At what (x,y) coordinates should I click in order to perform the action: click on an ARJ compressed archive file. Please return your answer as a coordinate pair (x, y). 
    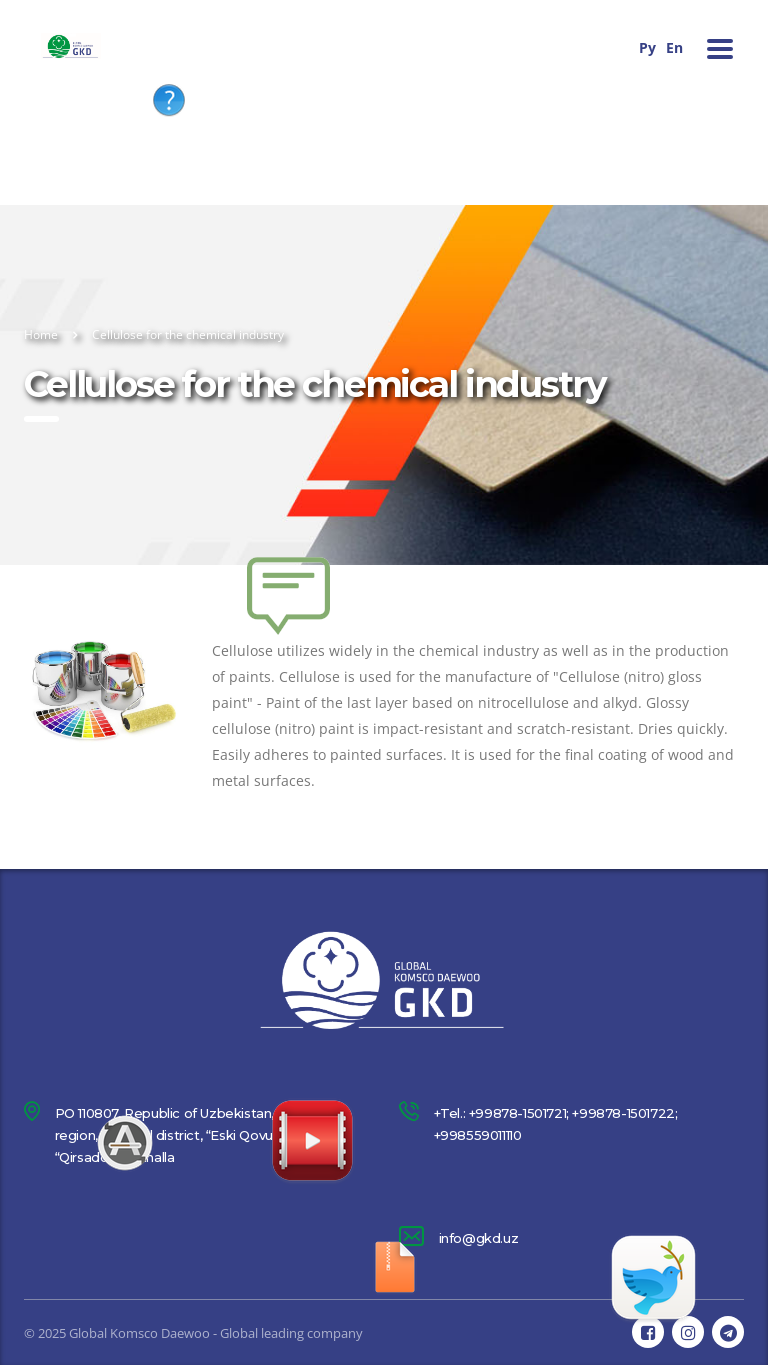
    Looking at the image, I should click on (395, 1268).